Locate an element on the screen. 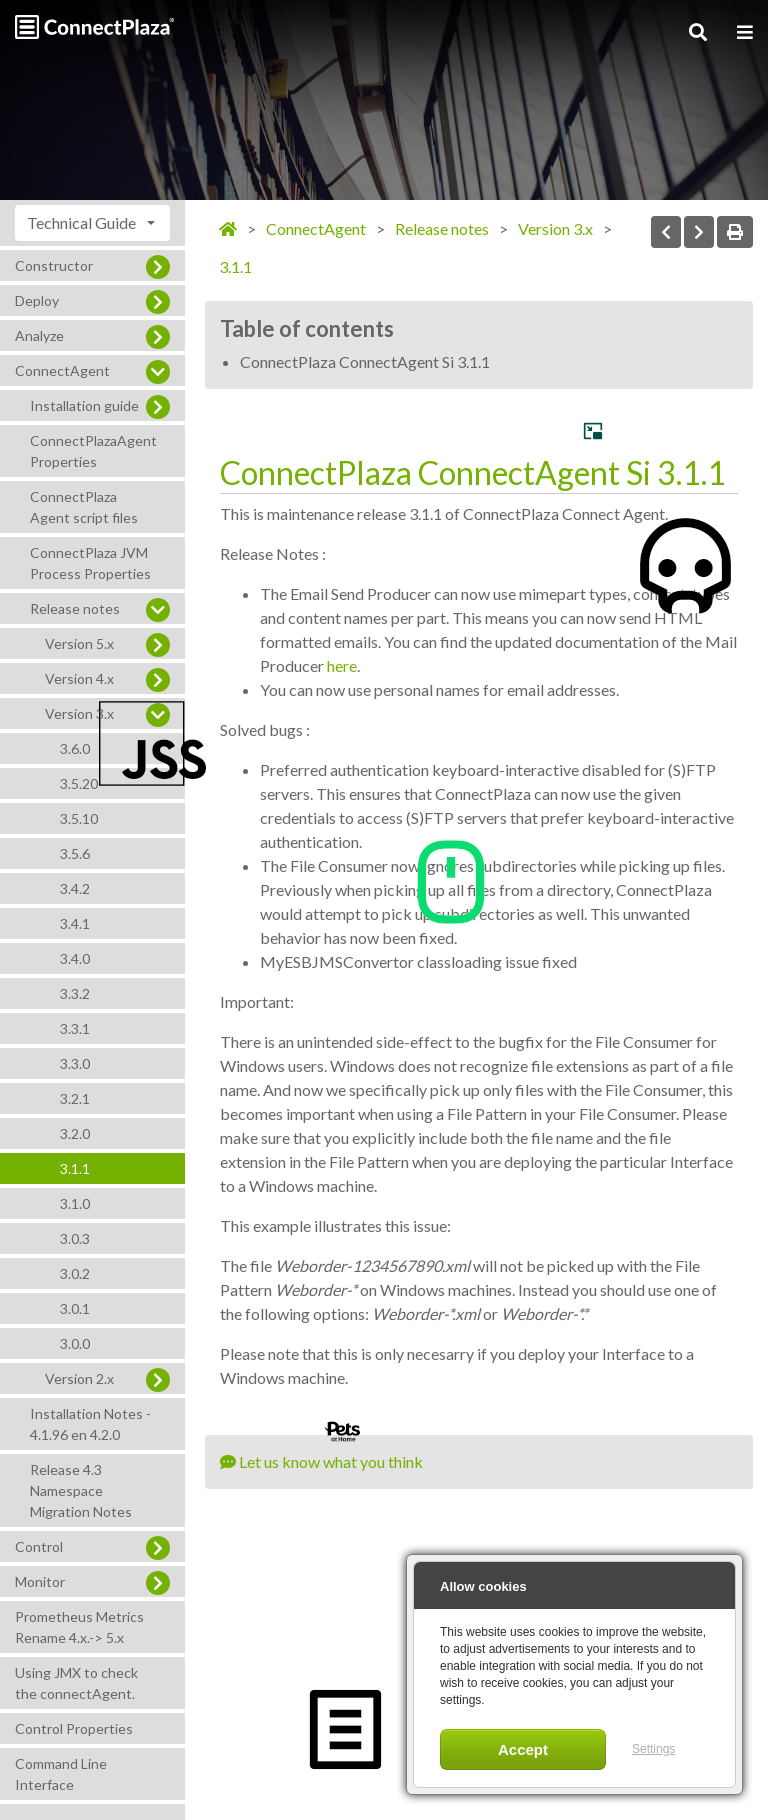 The width and height of the screenshot is (768, 1820). enable picture-in-picture mode is located at coordinates (593, 431).